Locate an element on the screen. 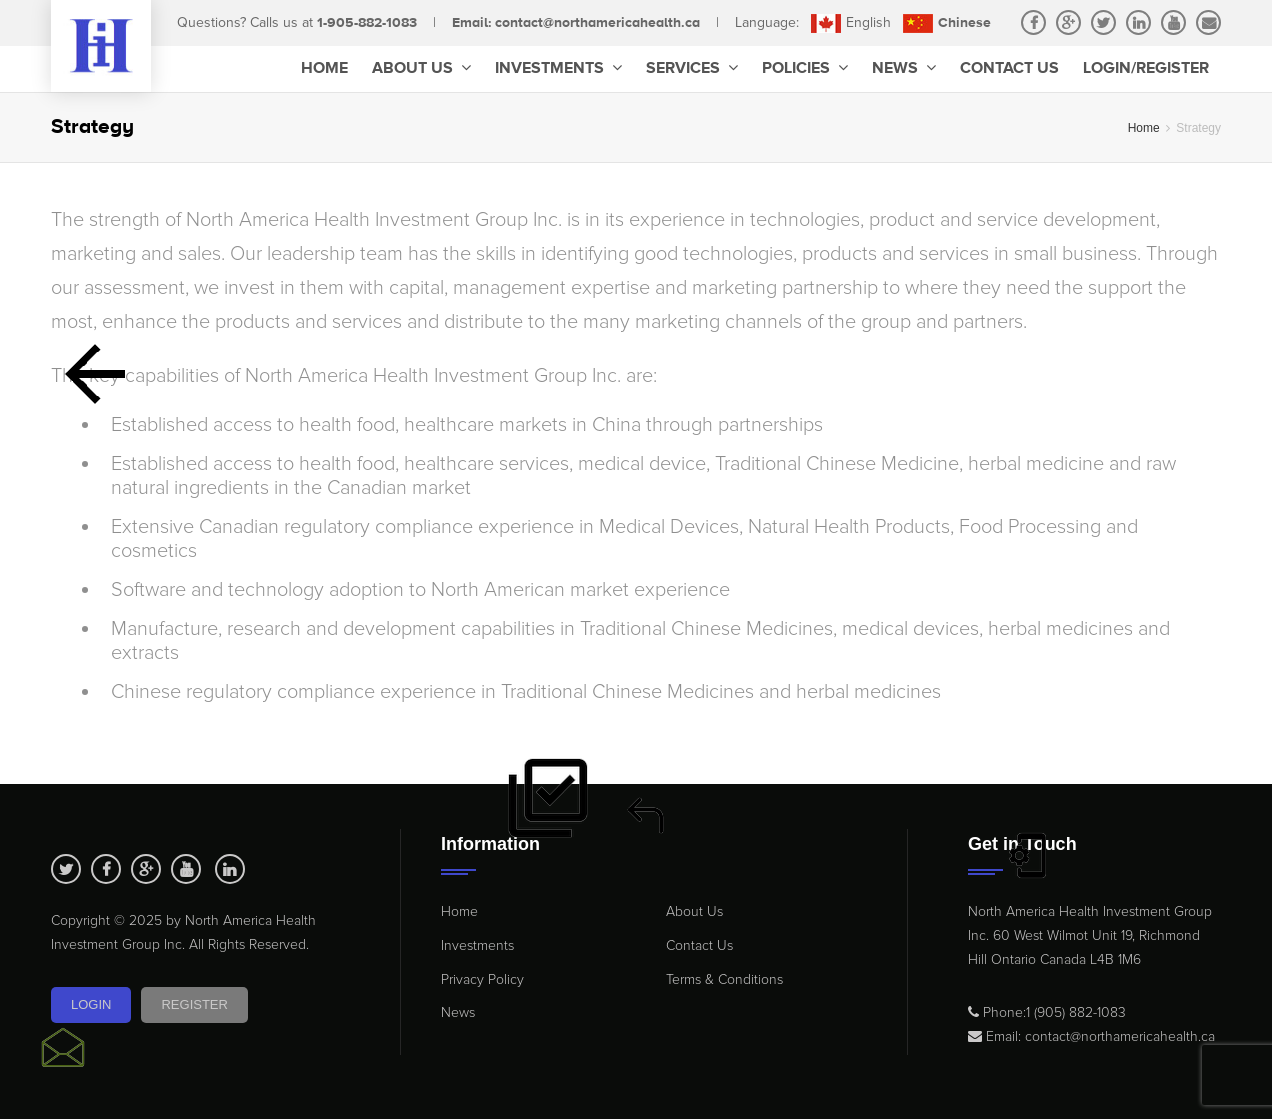 The height and width of the screenshot is (1119, 1272). item successfully added to library is located at coordinates (548, 798).